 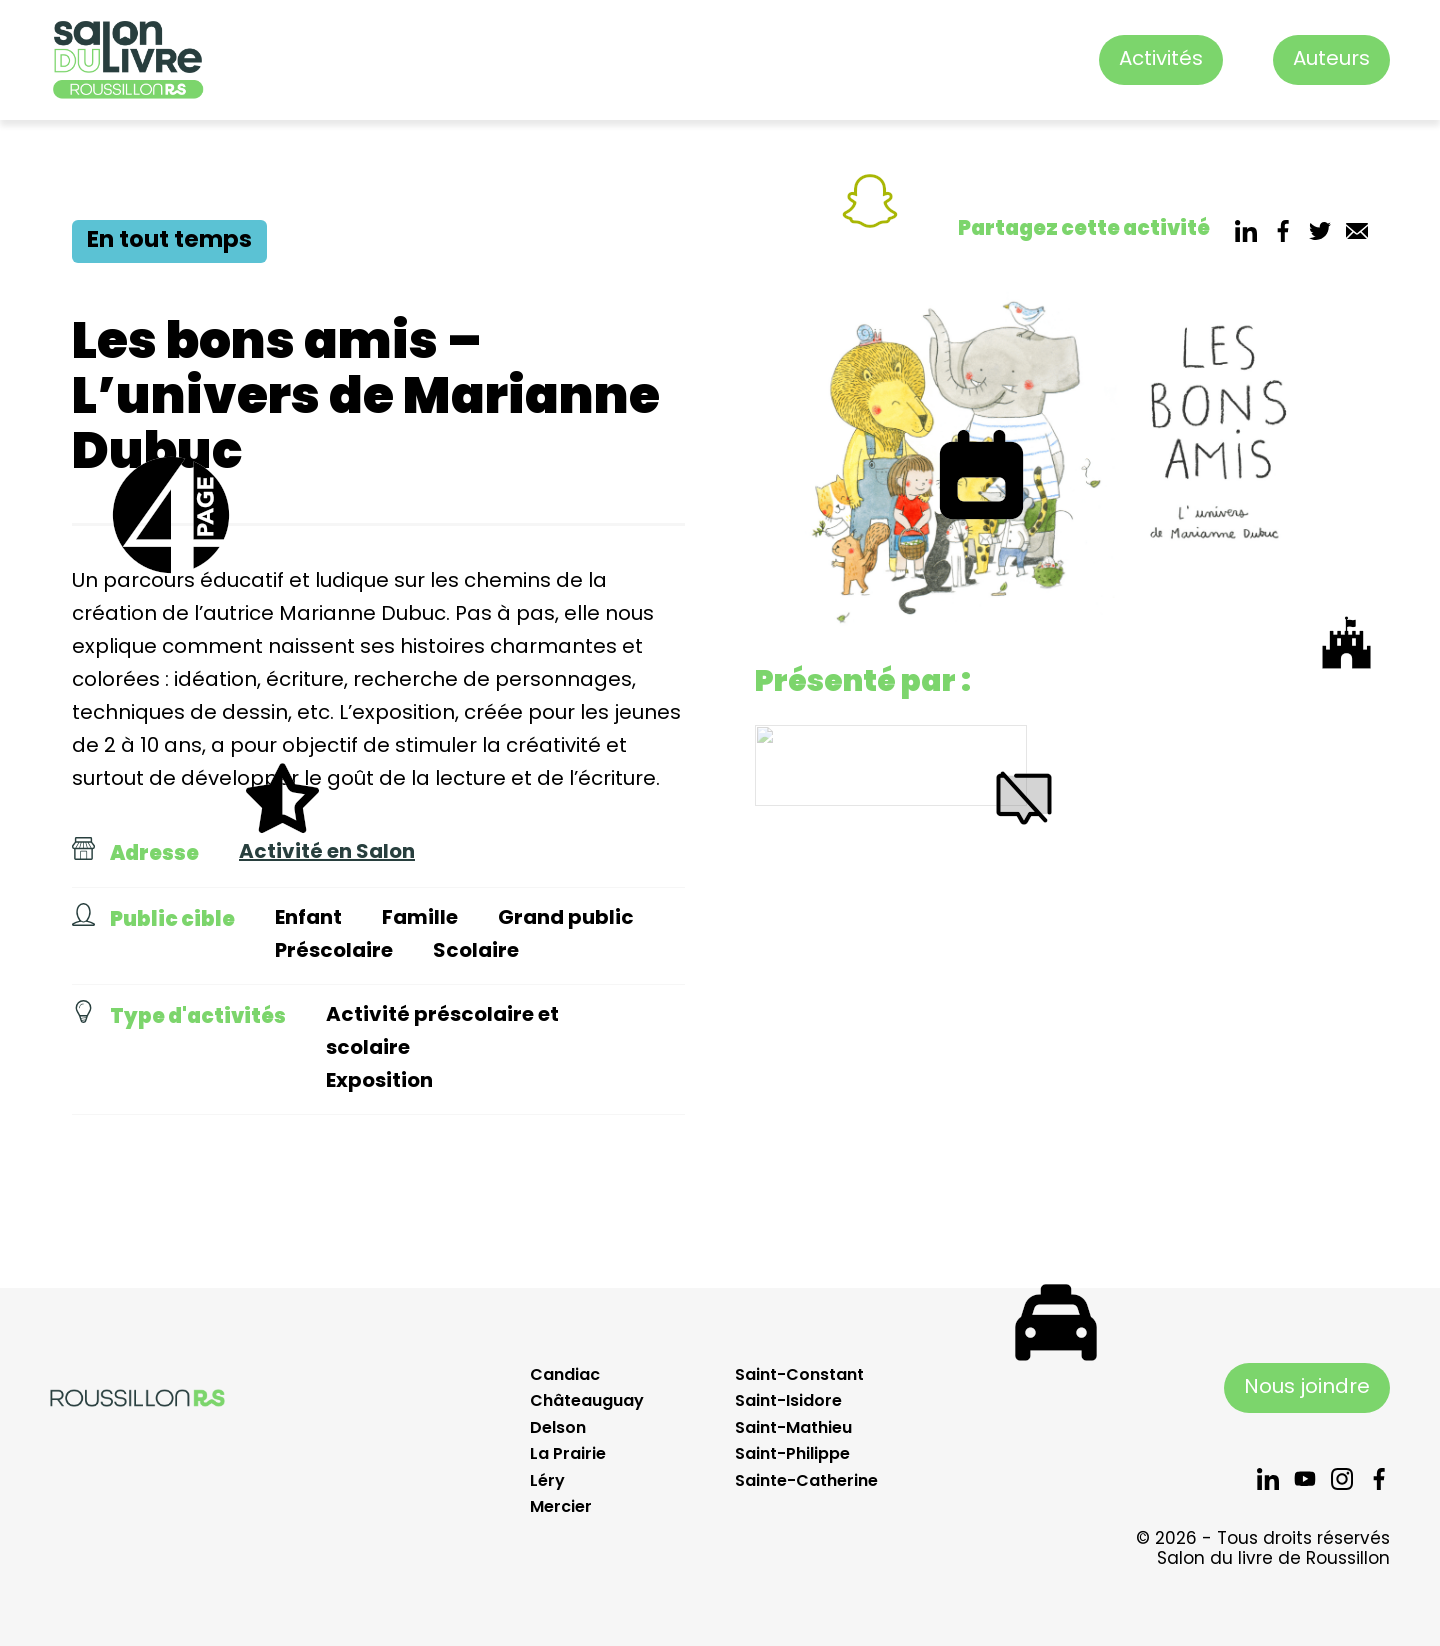 I want to click on indicates a partial or half rating, so click(x=282, y=801).